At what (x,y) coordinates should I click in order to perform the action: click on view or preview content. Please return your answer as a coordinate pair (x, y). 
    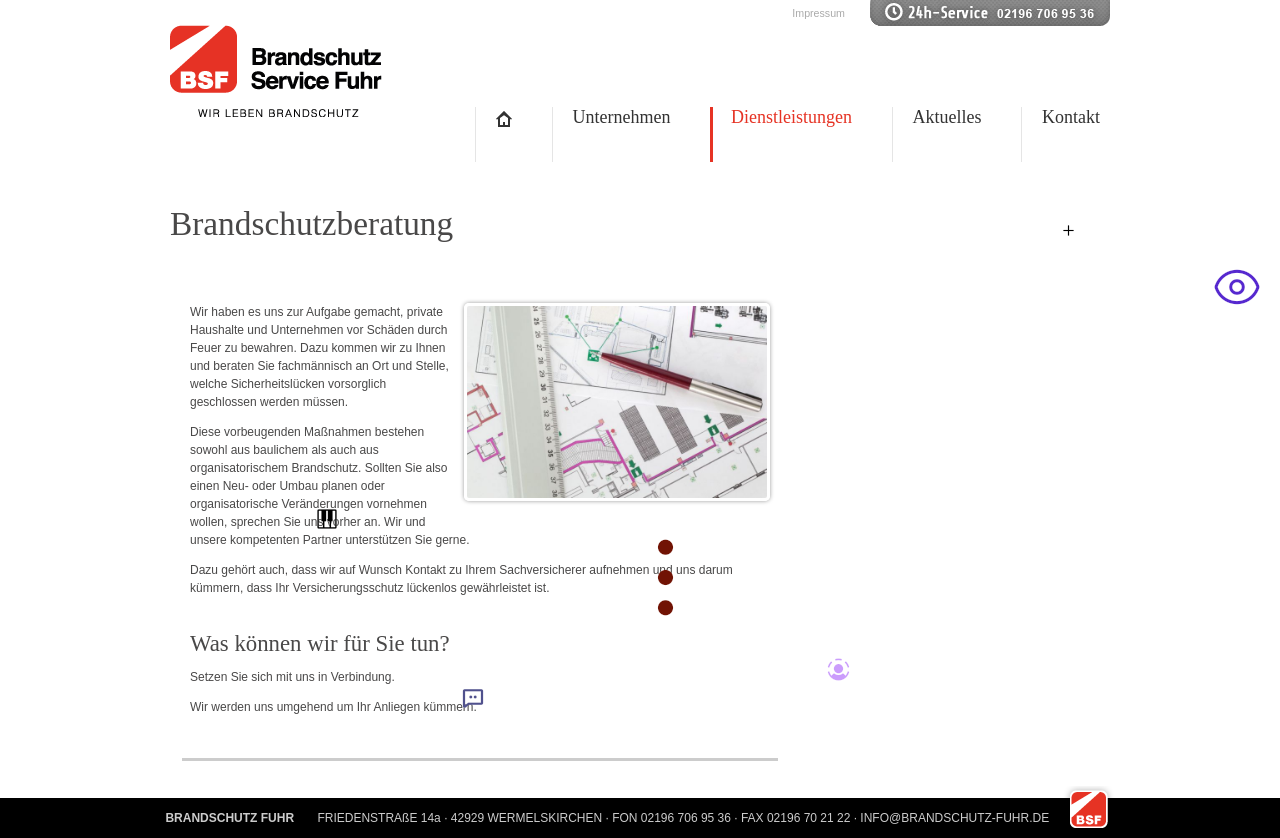
    Looking at the image, I should click on (1237, 287).